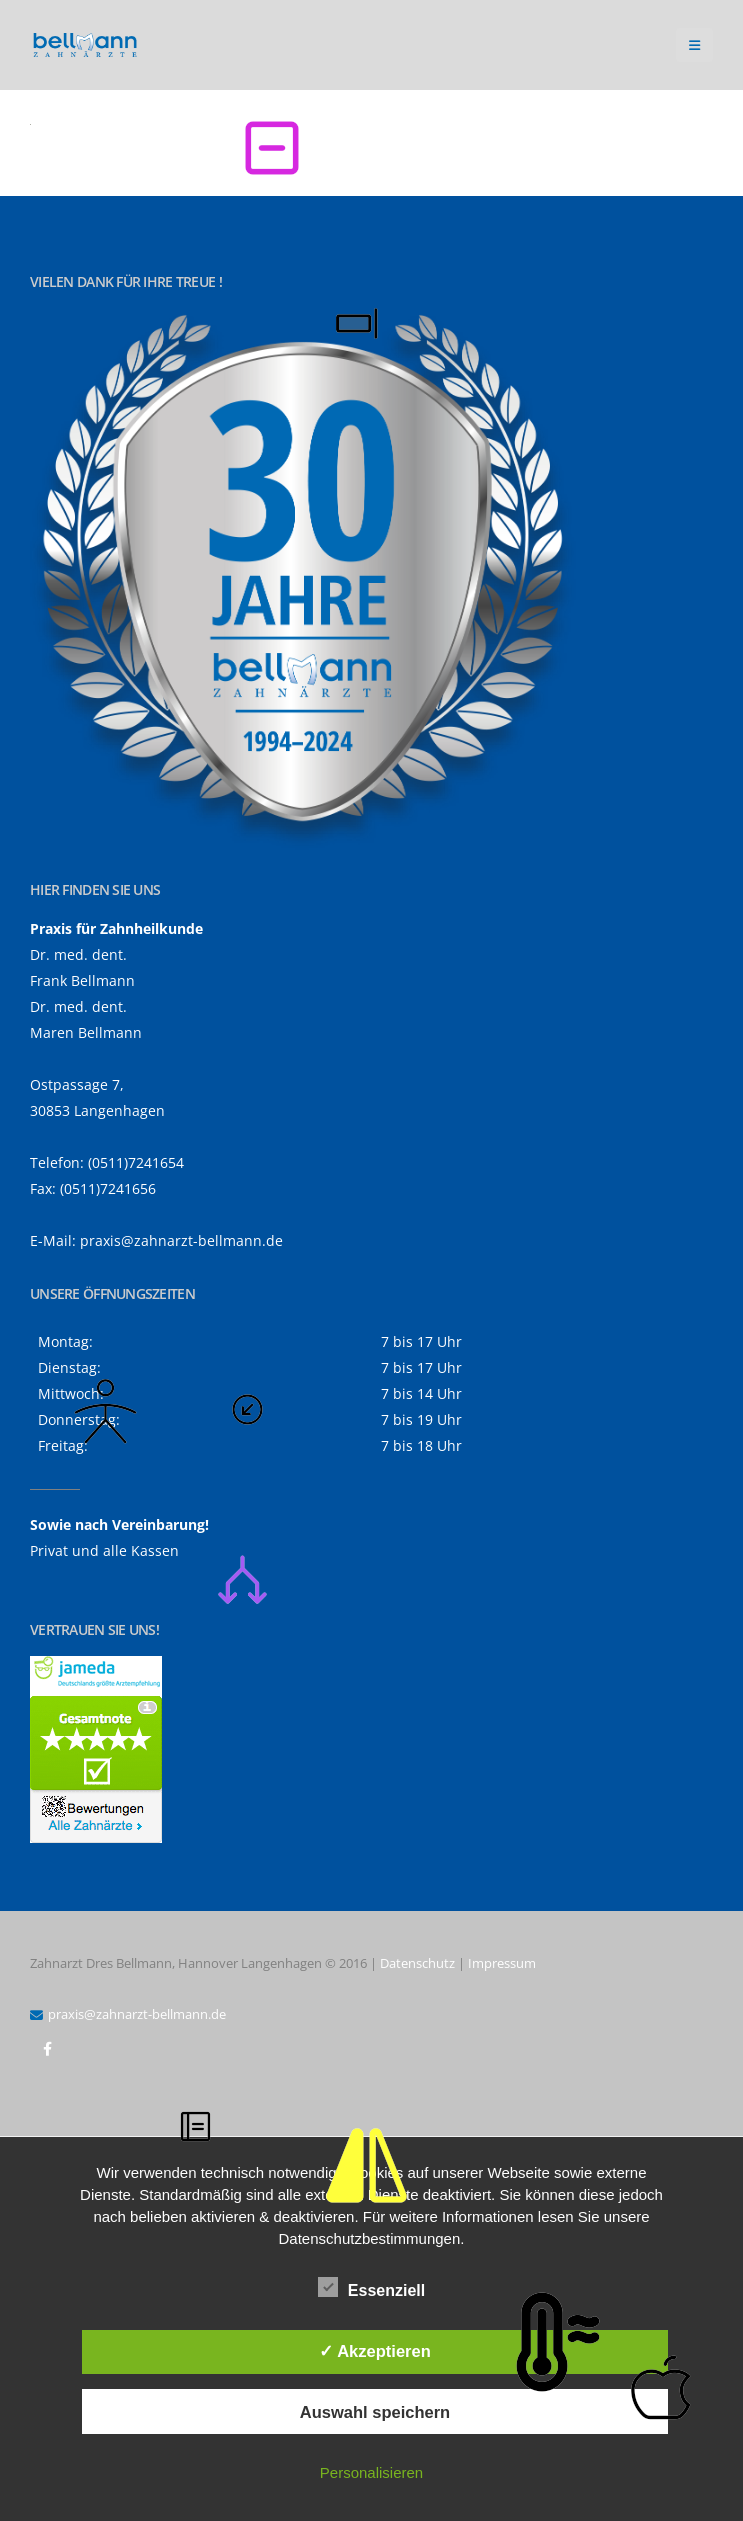  What do you see at coordinates (663, 2392) in the screenshot?
I see `apple company logo or branding` at bounding box center [663, 2392].